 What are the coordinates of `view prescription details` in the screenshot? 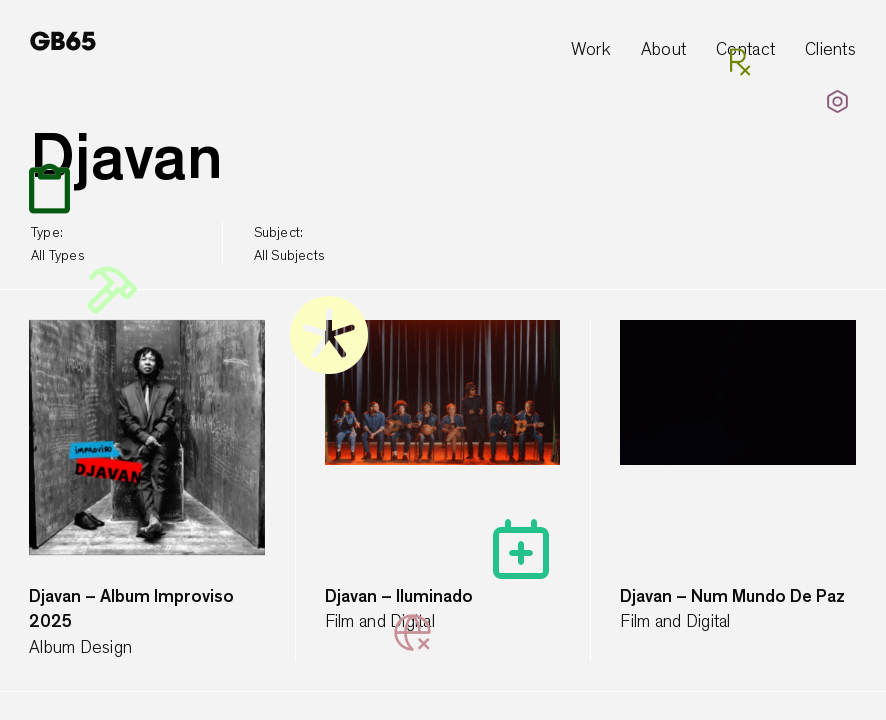 It's located at (739, 62).